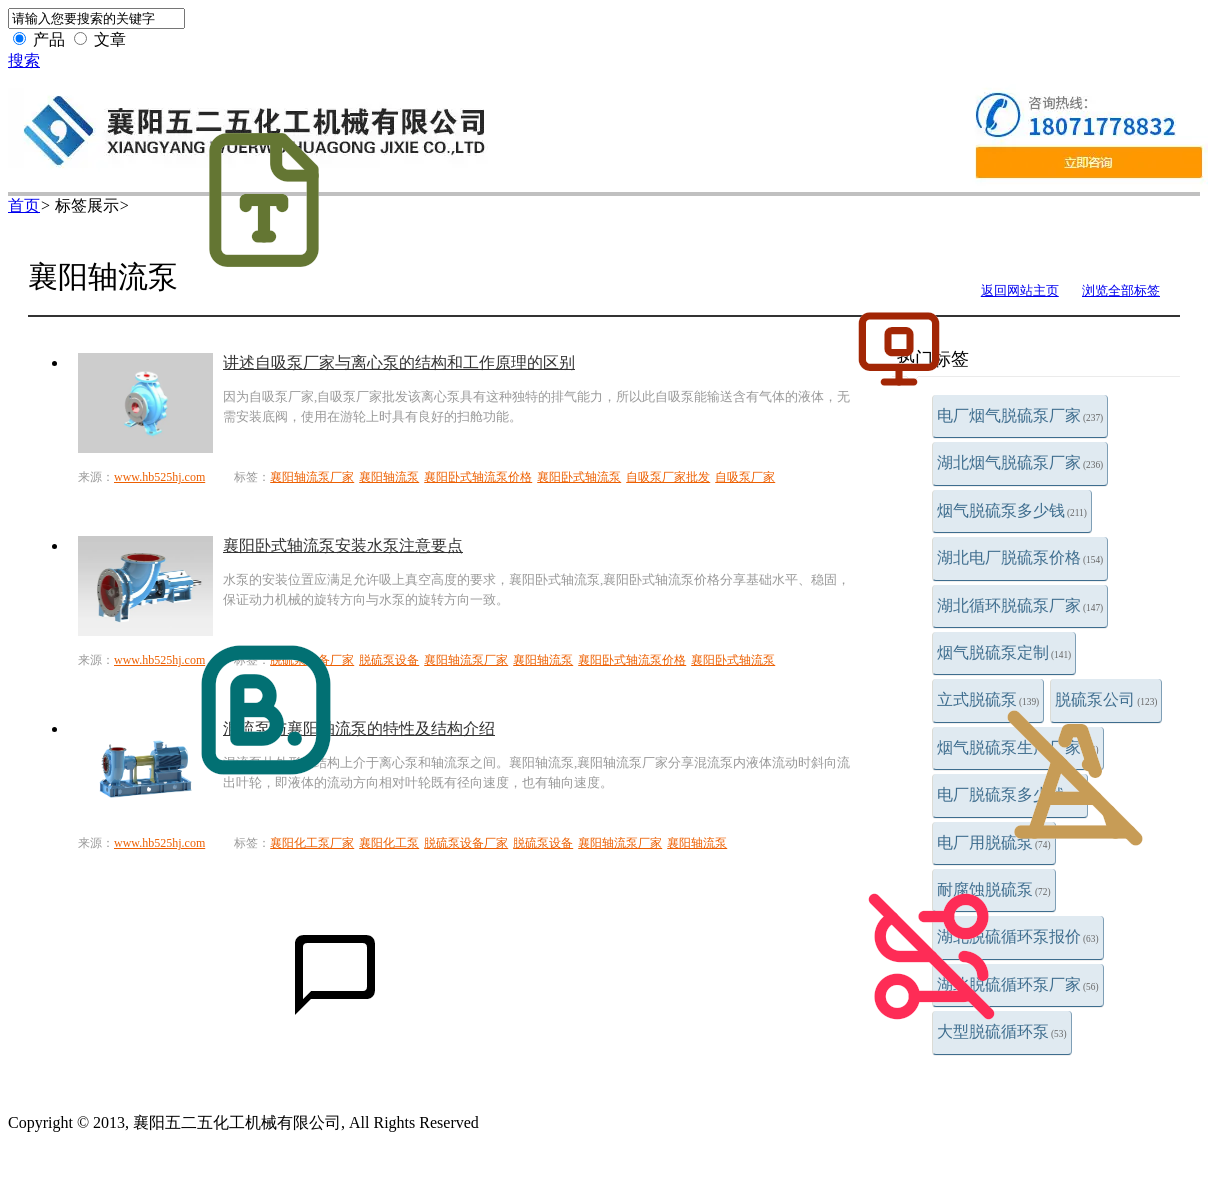  What do you see at coordinates (931, 956) in the screenshot?
I see `disable route navigation` at bounding box center [931, 956].